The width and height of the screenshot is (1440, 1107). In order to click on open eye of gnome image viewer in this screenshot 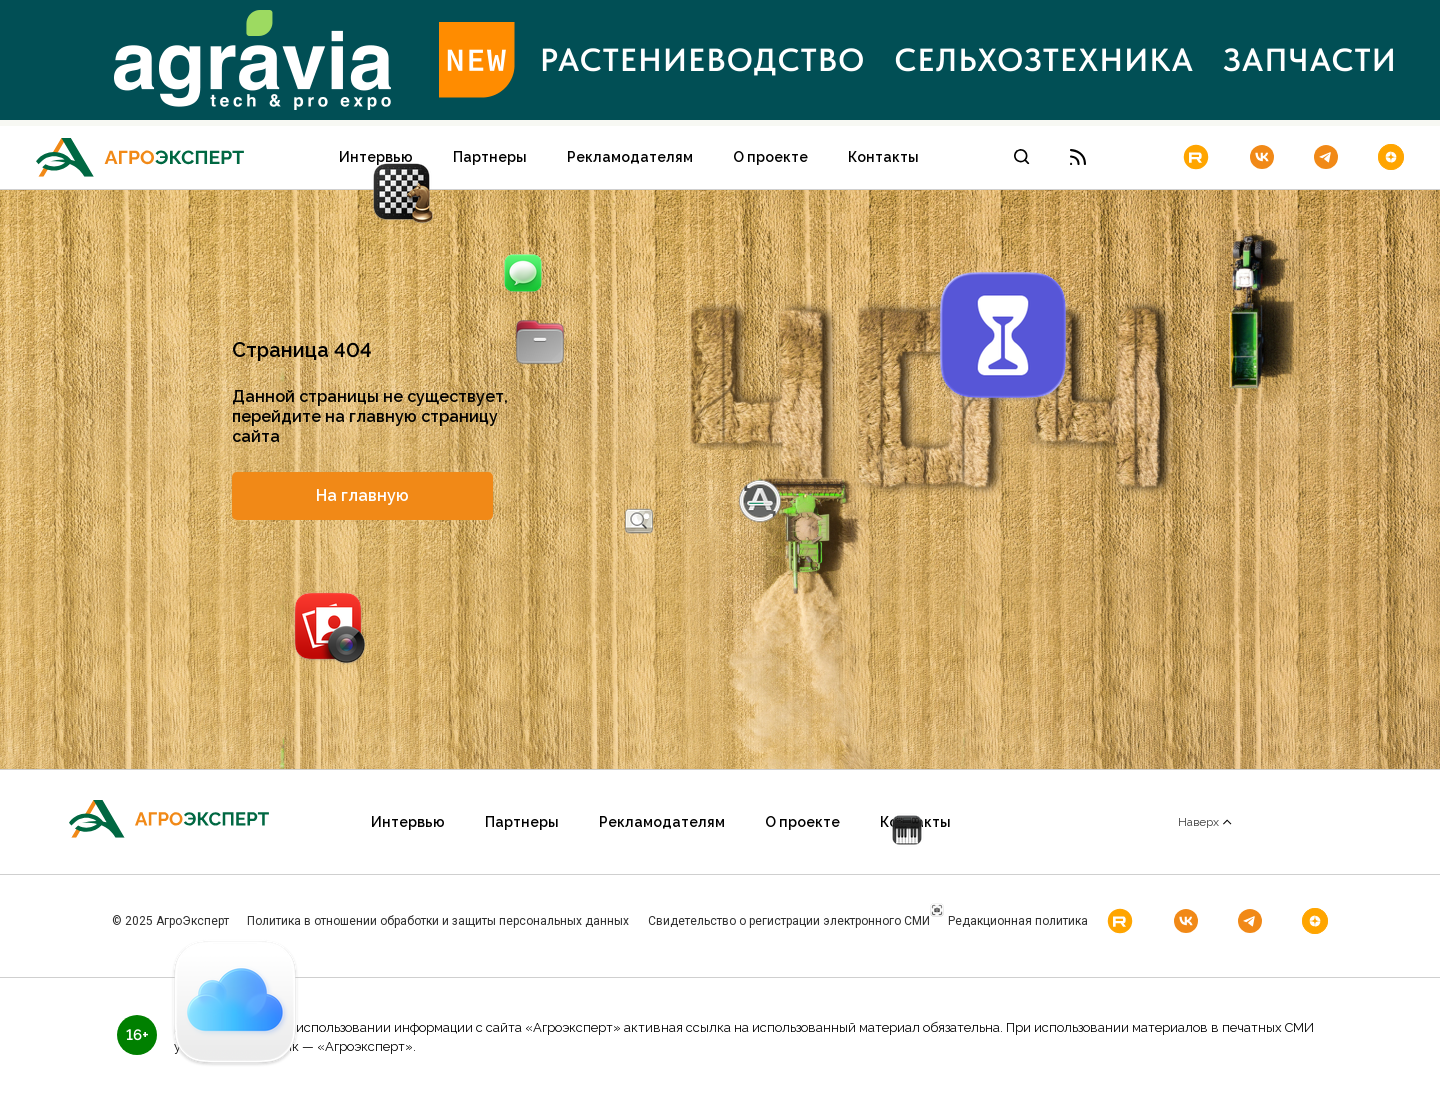, I will do `click(639, 521)`.